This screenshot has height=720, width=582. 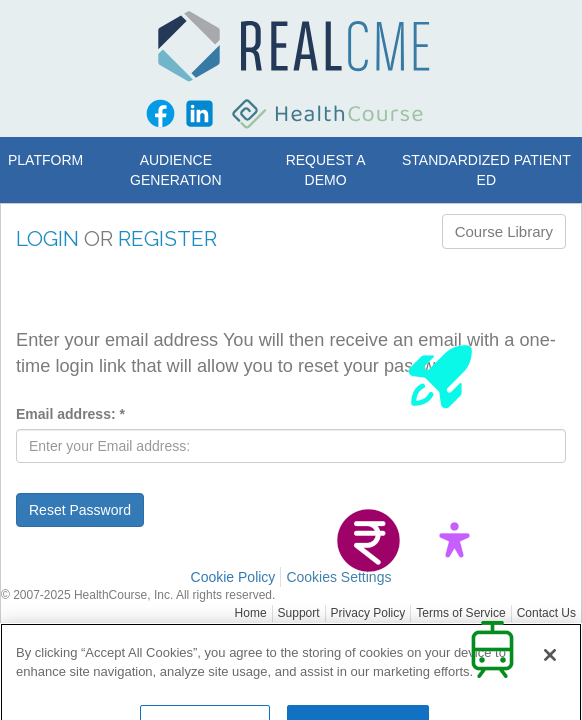 I want to click on access public transit or tram routes, so click(x=492, y=649).